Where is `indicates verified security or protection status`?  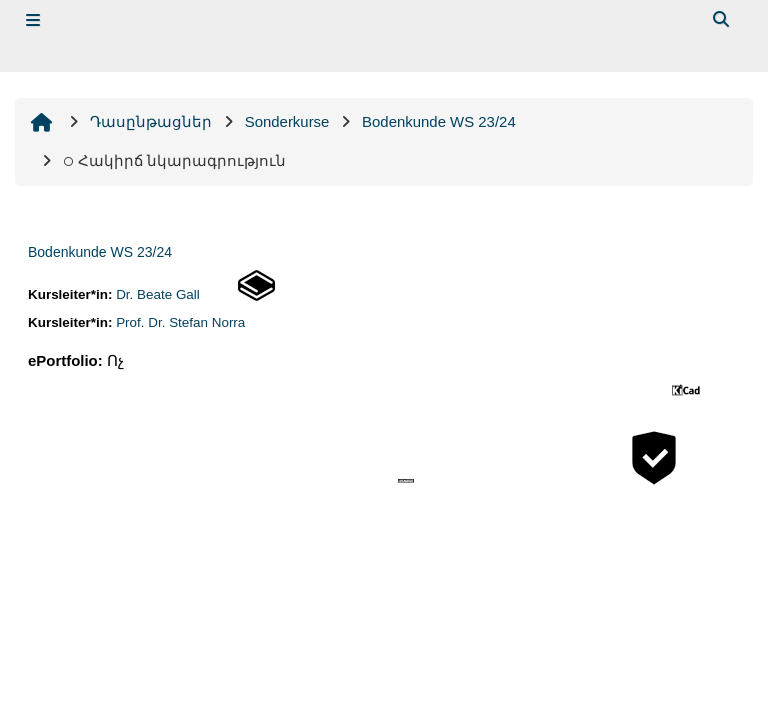 indicates verified security or protection status is located at coordinates (654, 458).